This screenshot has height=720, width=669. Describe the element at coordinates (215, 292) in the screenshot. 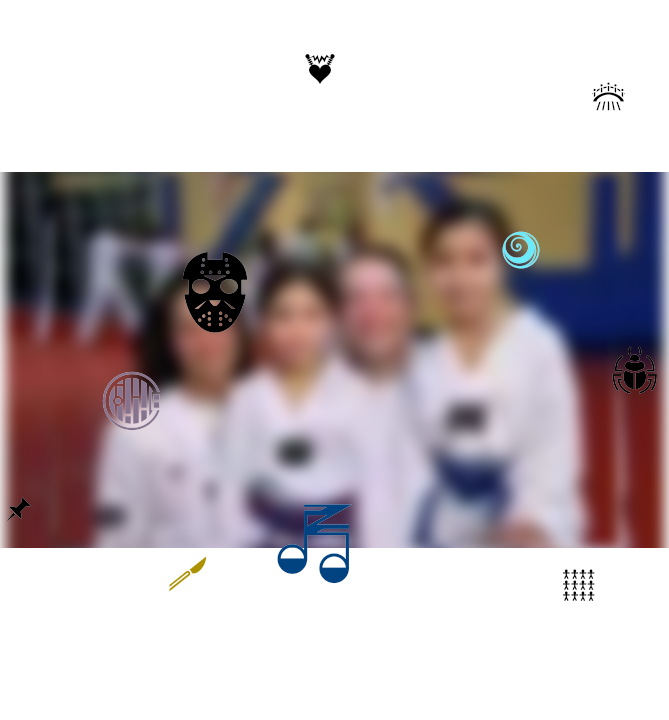

I see `hockey mask icon for horror or slasher game genre` at that location.